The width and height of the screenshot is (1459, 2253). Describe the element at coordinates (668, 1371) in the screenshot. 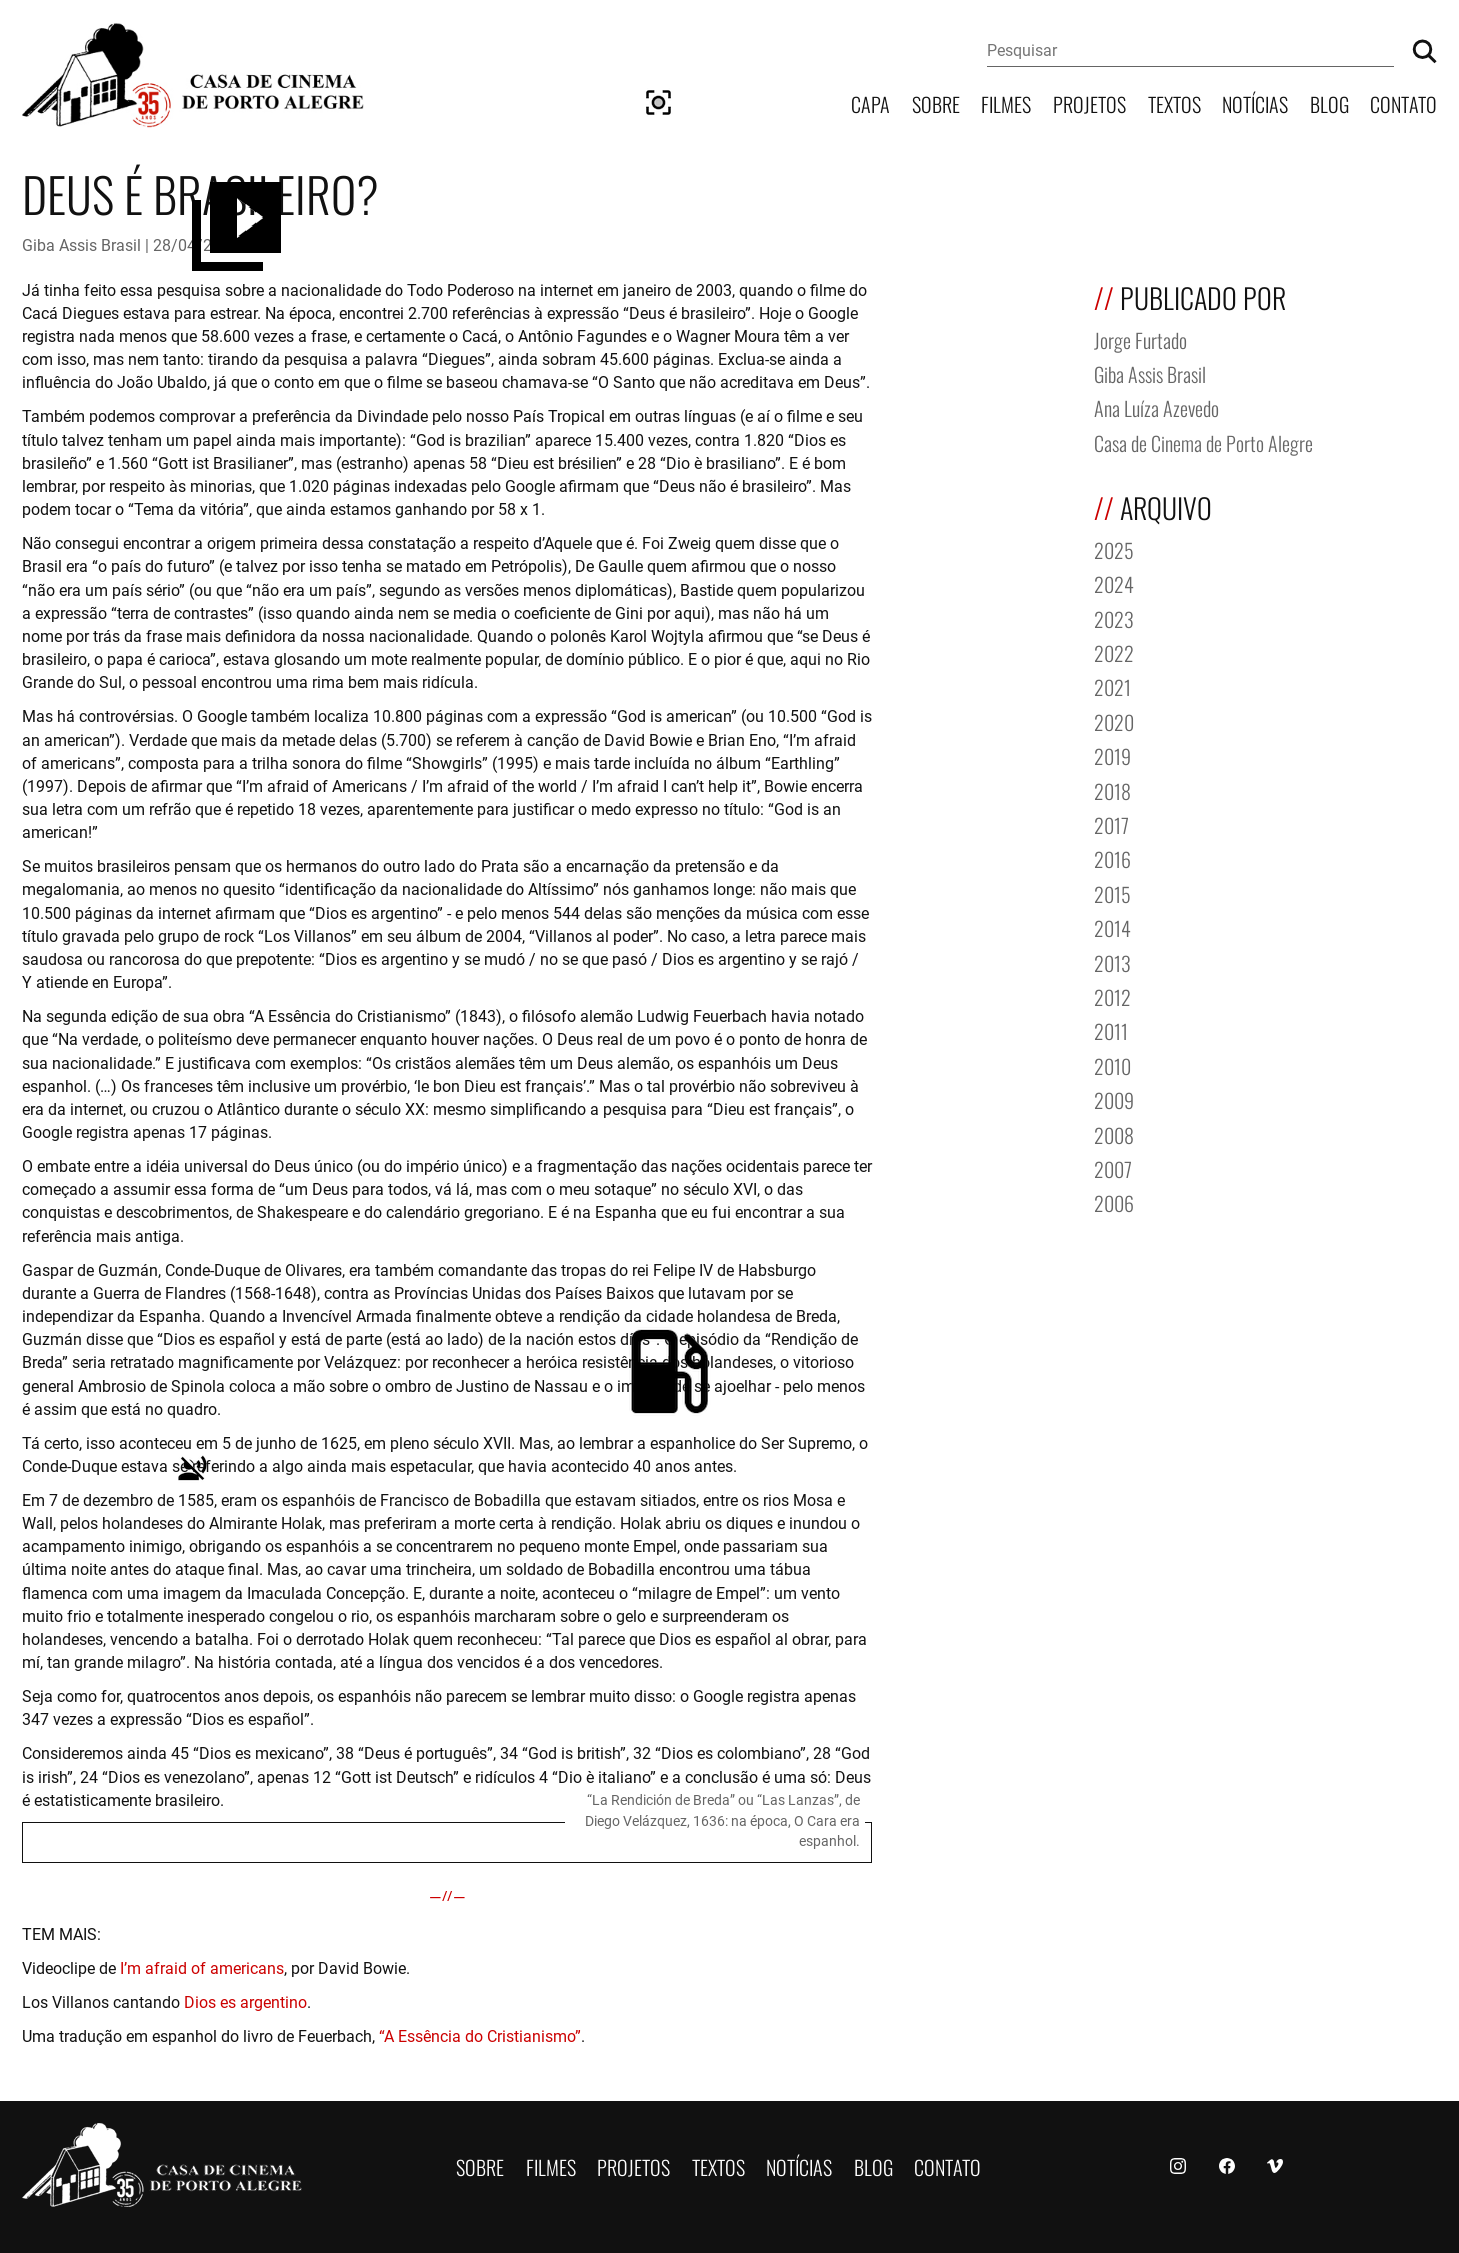

I see `find nearby gas stations` at that location.